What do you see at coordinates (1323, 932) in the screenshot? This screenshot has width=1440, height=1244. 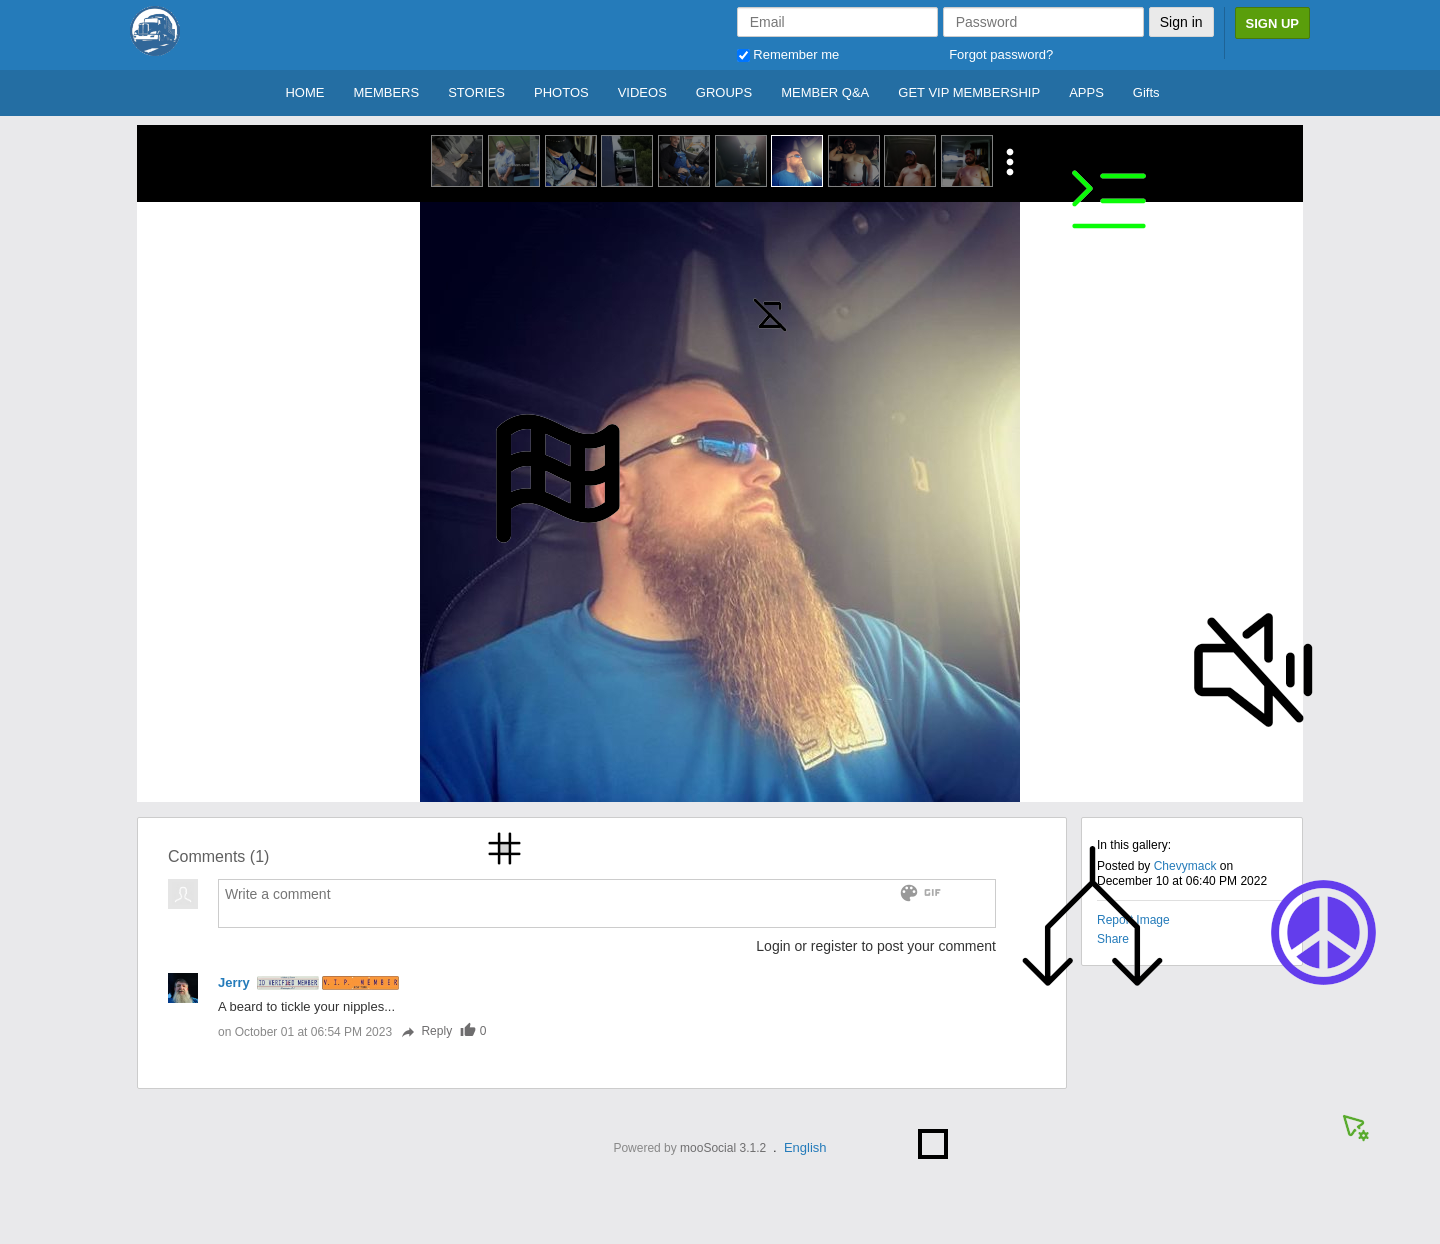 I see `indicates a peaceful or non-violent mode` at bounding box center [1323, 932].